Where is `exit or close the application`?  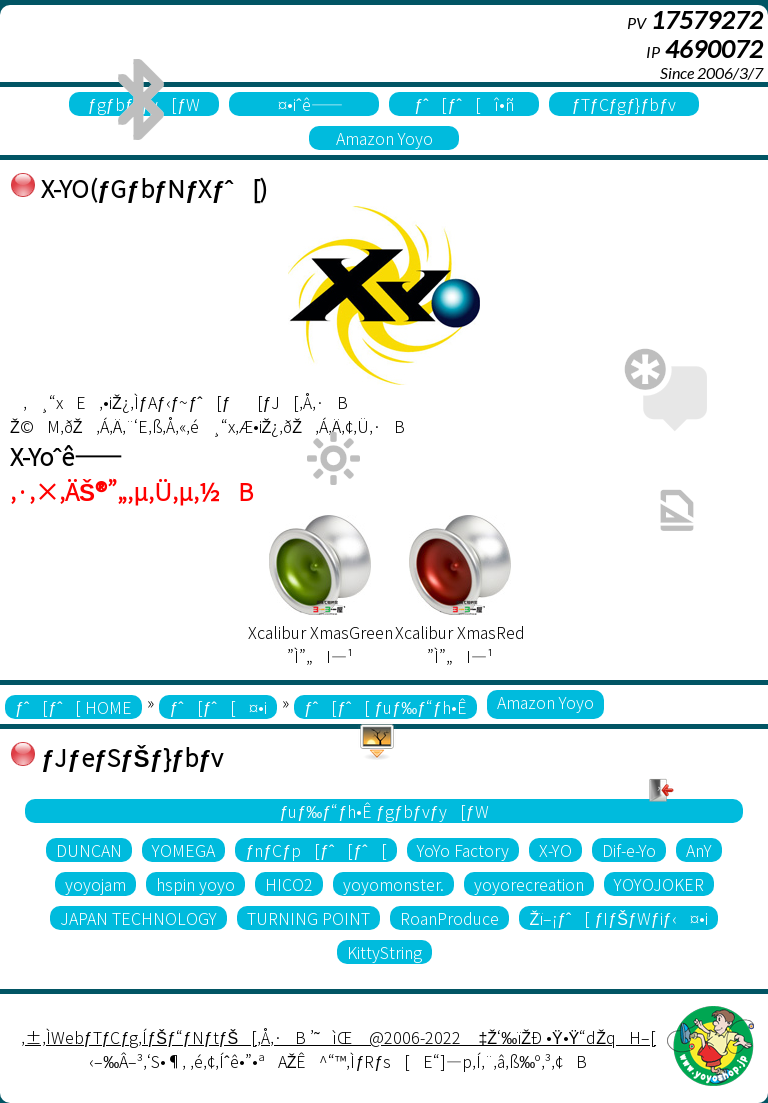
exit or close the application is located at coordinates (661, 790).